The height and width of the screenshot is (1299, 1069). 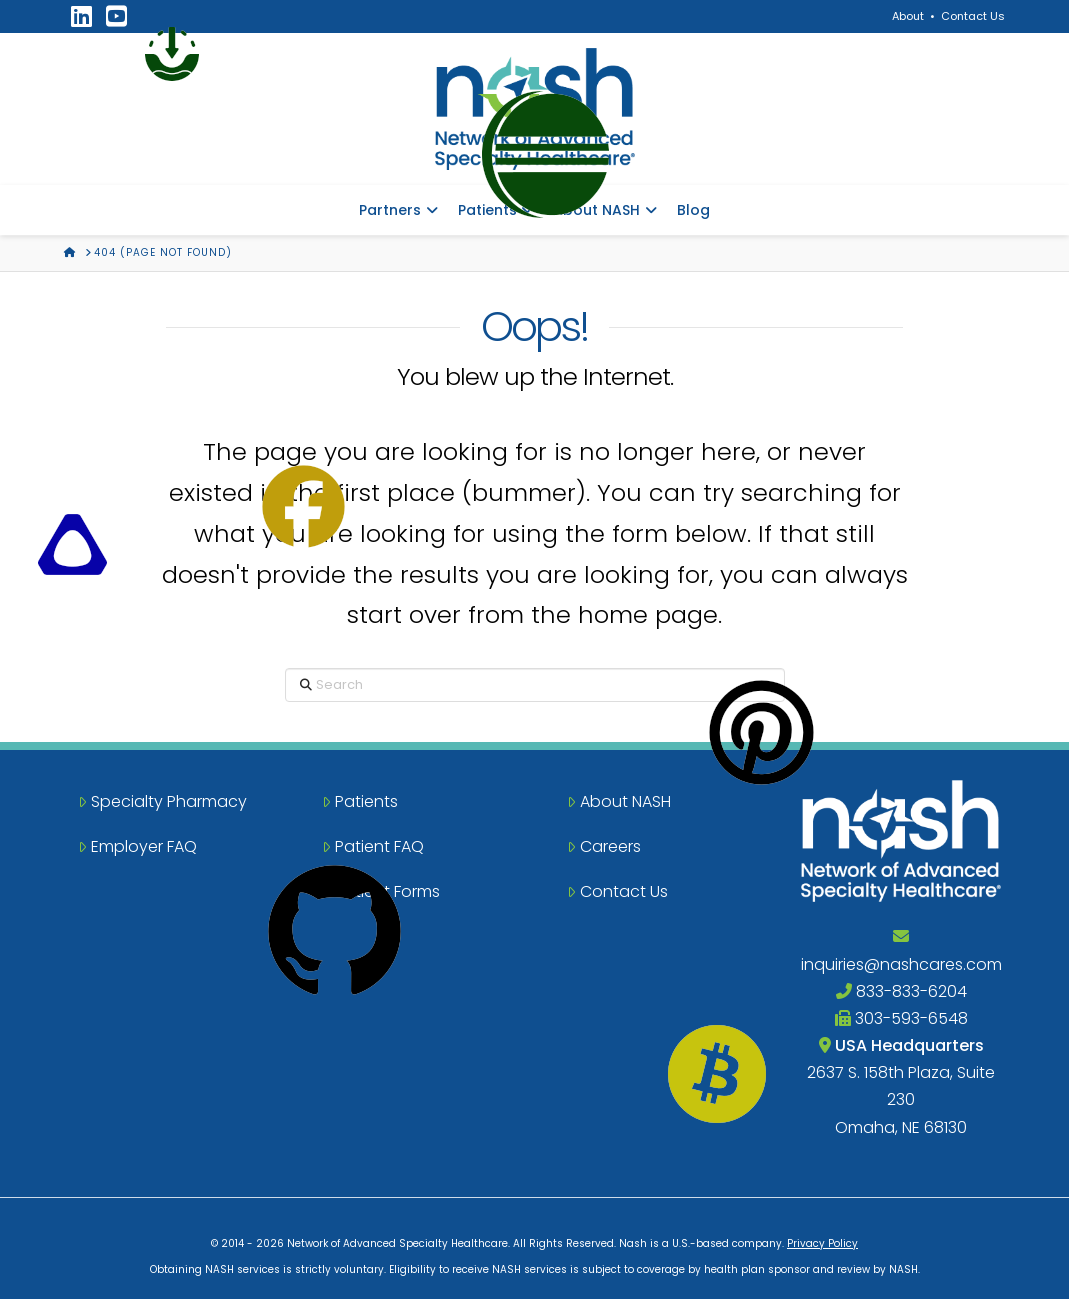 I want to click on open Eclipse IDE application, so click(x=545, y=154).